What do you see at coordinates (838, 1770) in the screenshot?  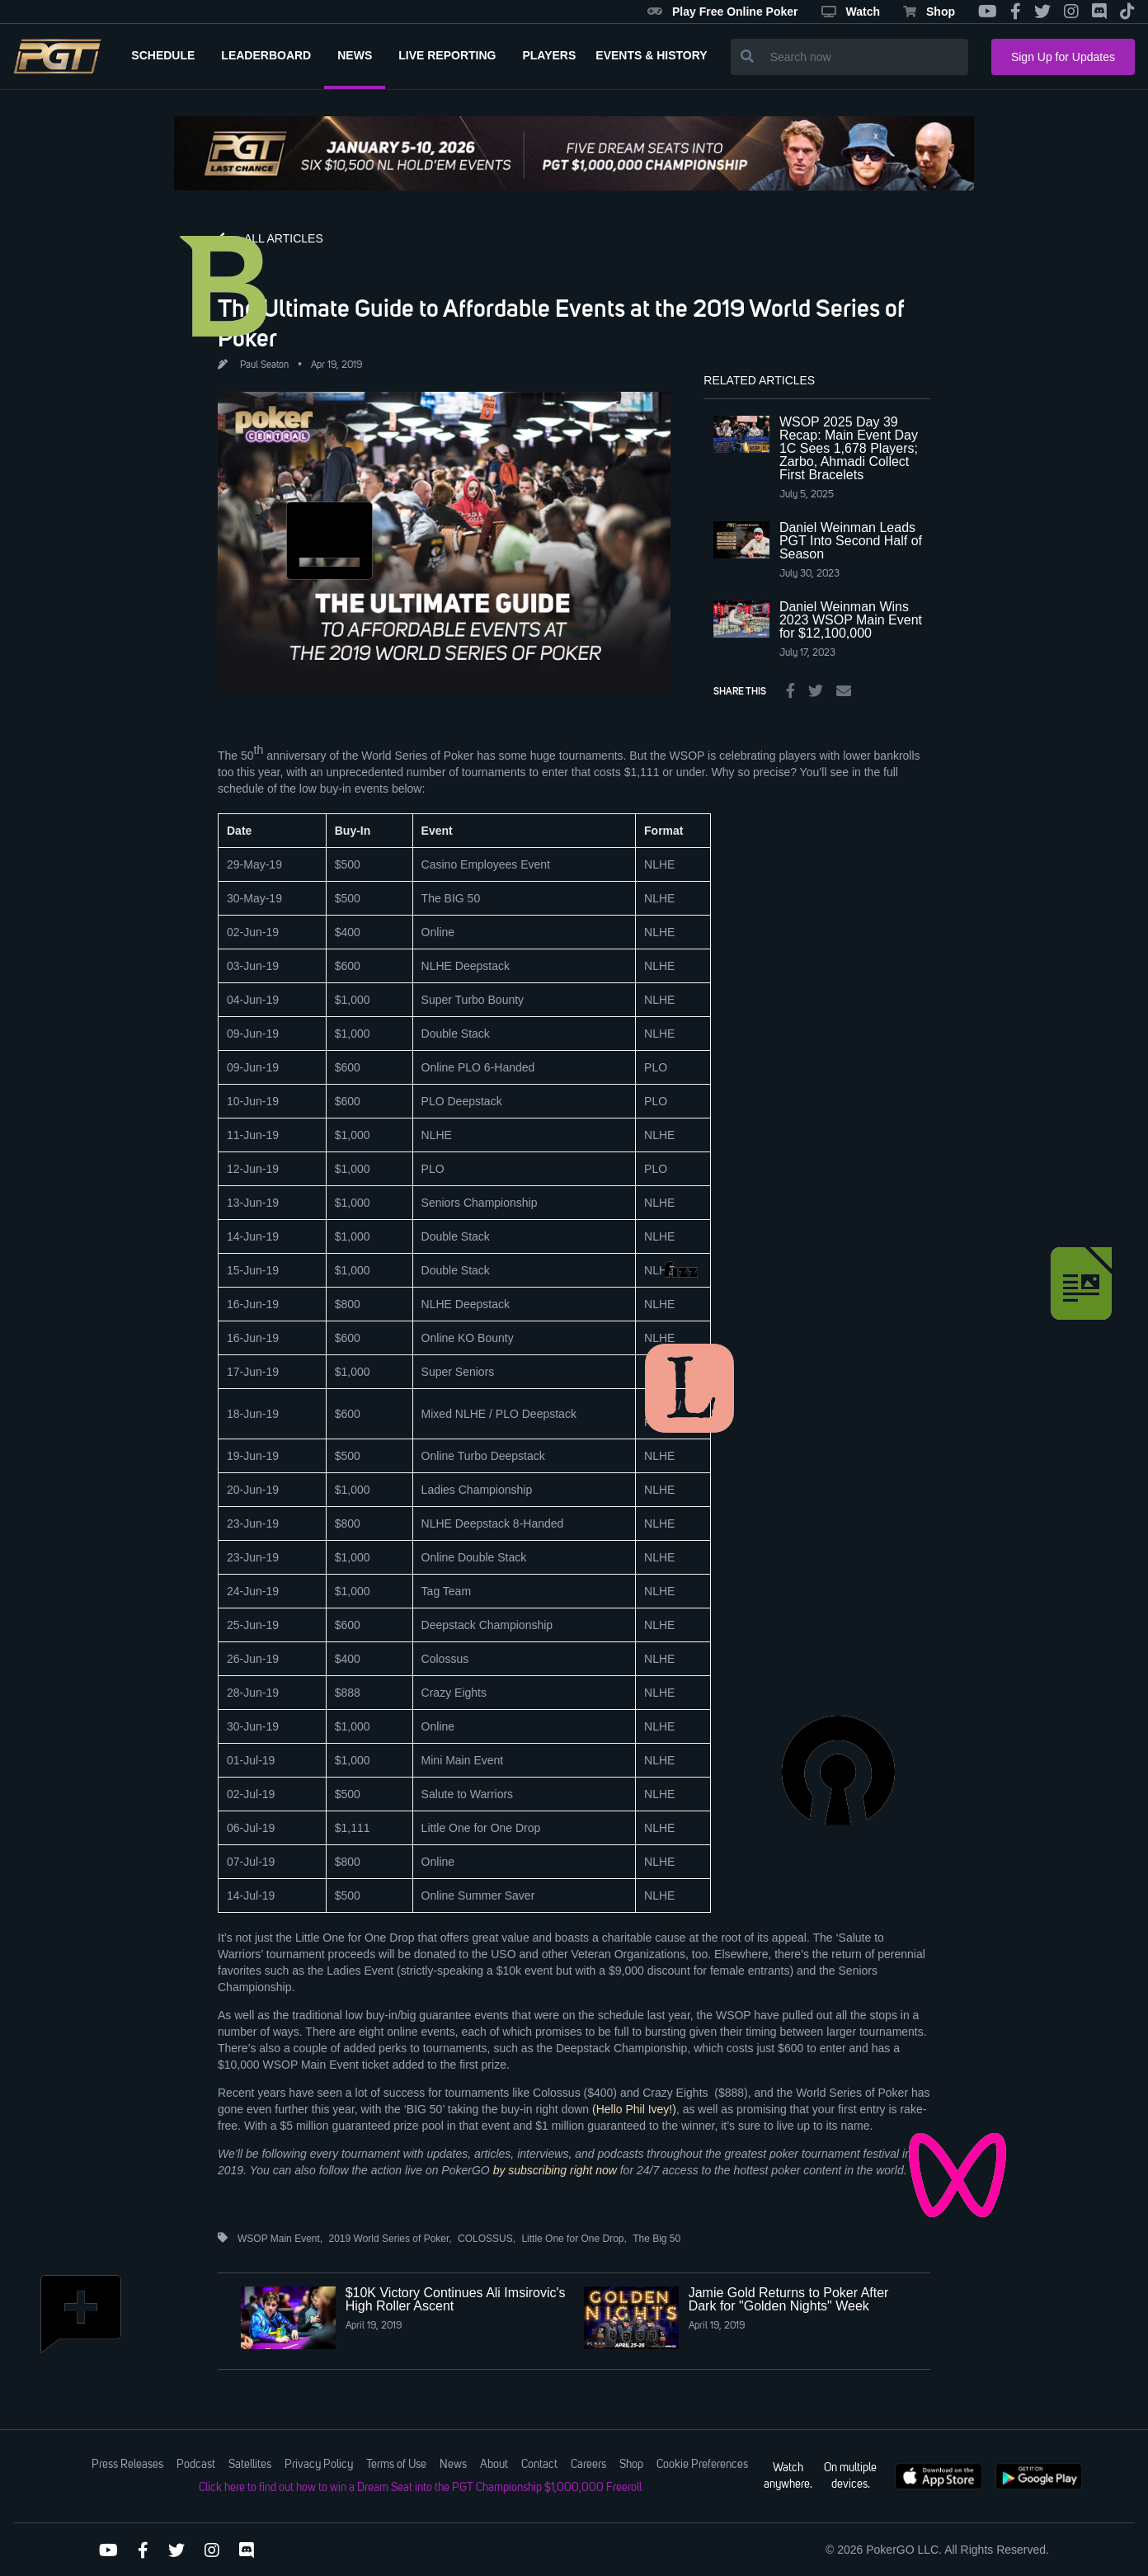 I see `open OpenVPN settings` at bounding box center [838, 1770].